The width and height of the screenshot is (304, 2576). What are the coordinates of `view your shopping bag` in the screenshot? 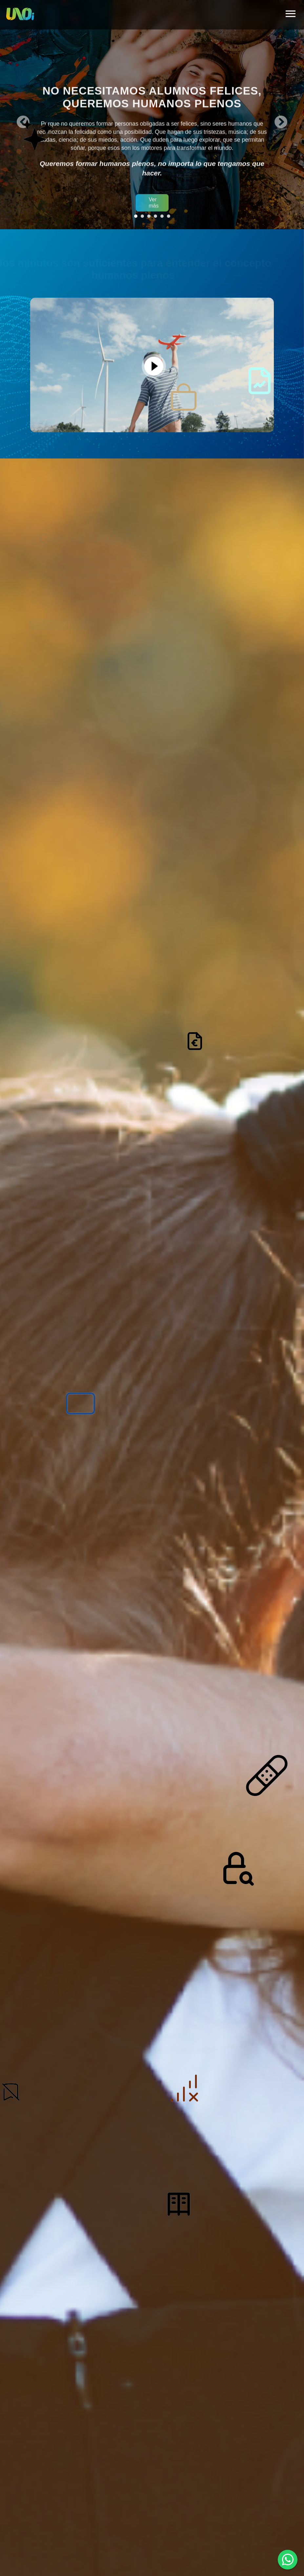 It's located at (184, 397).